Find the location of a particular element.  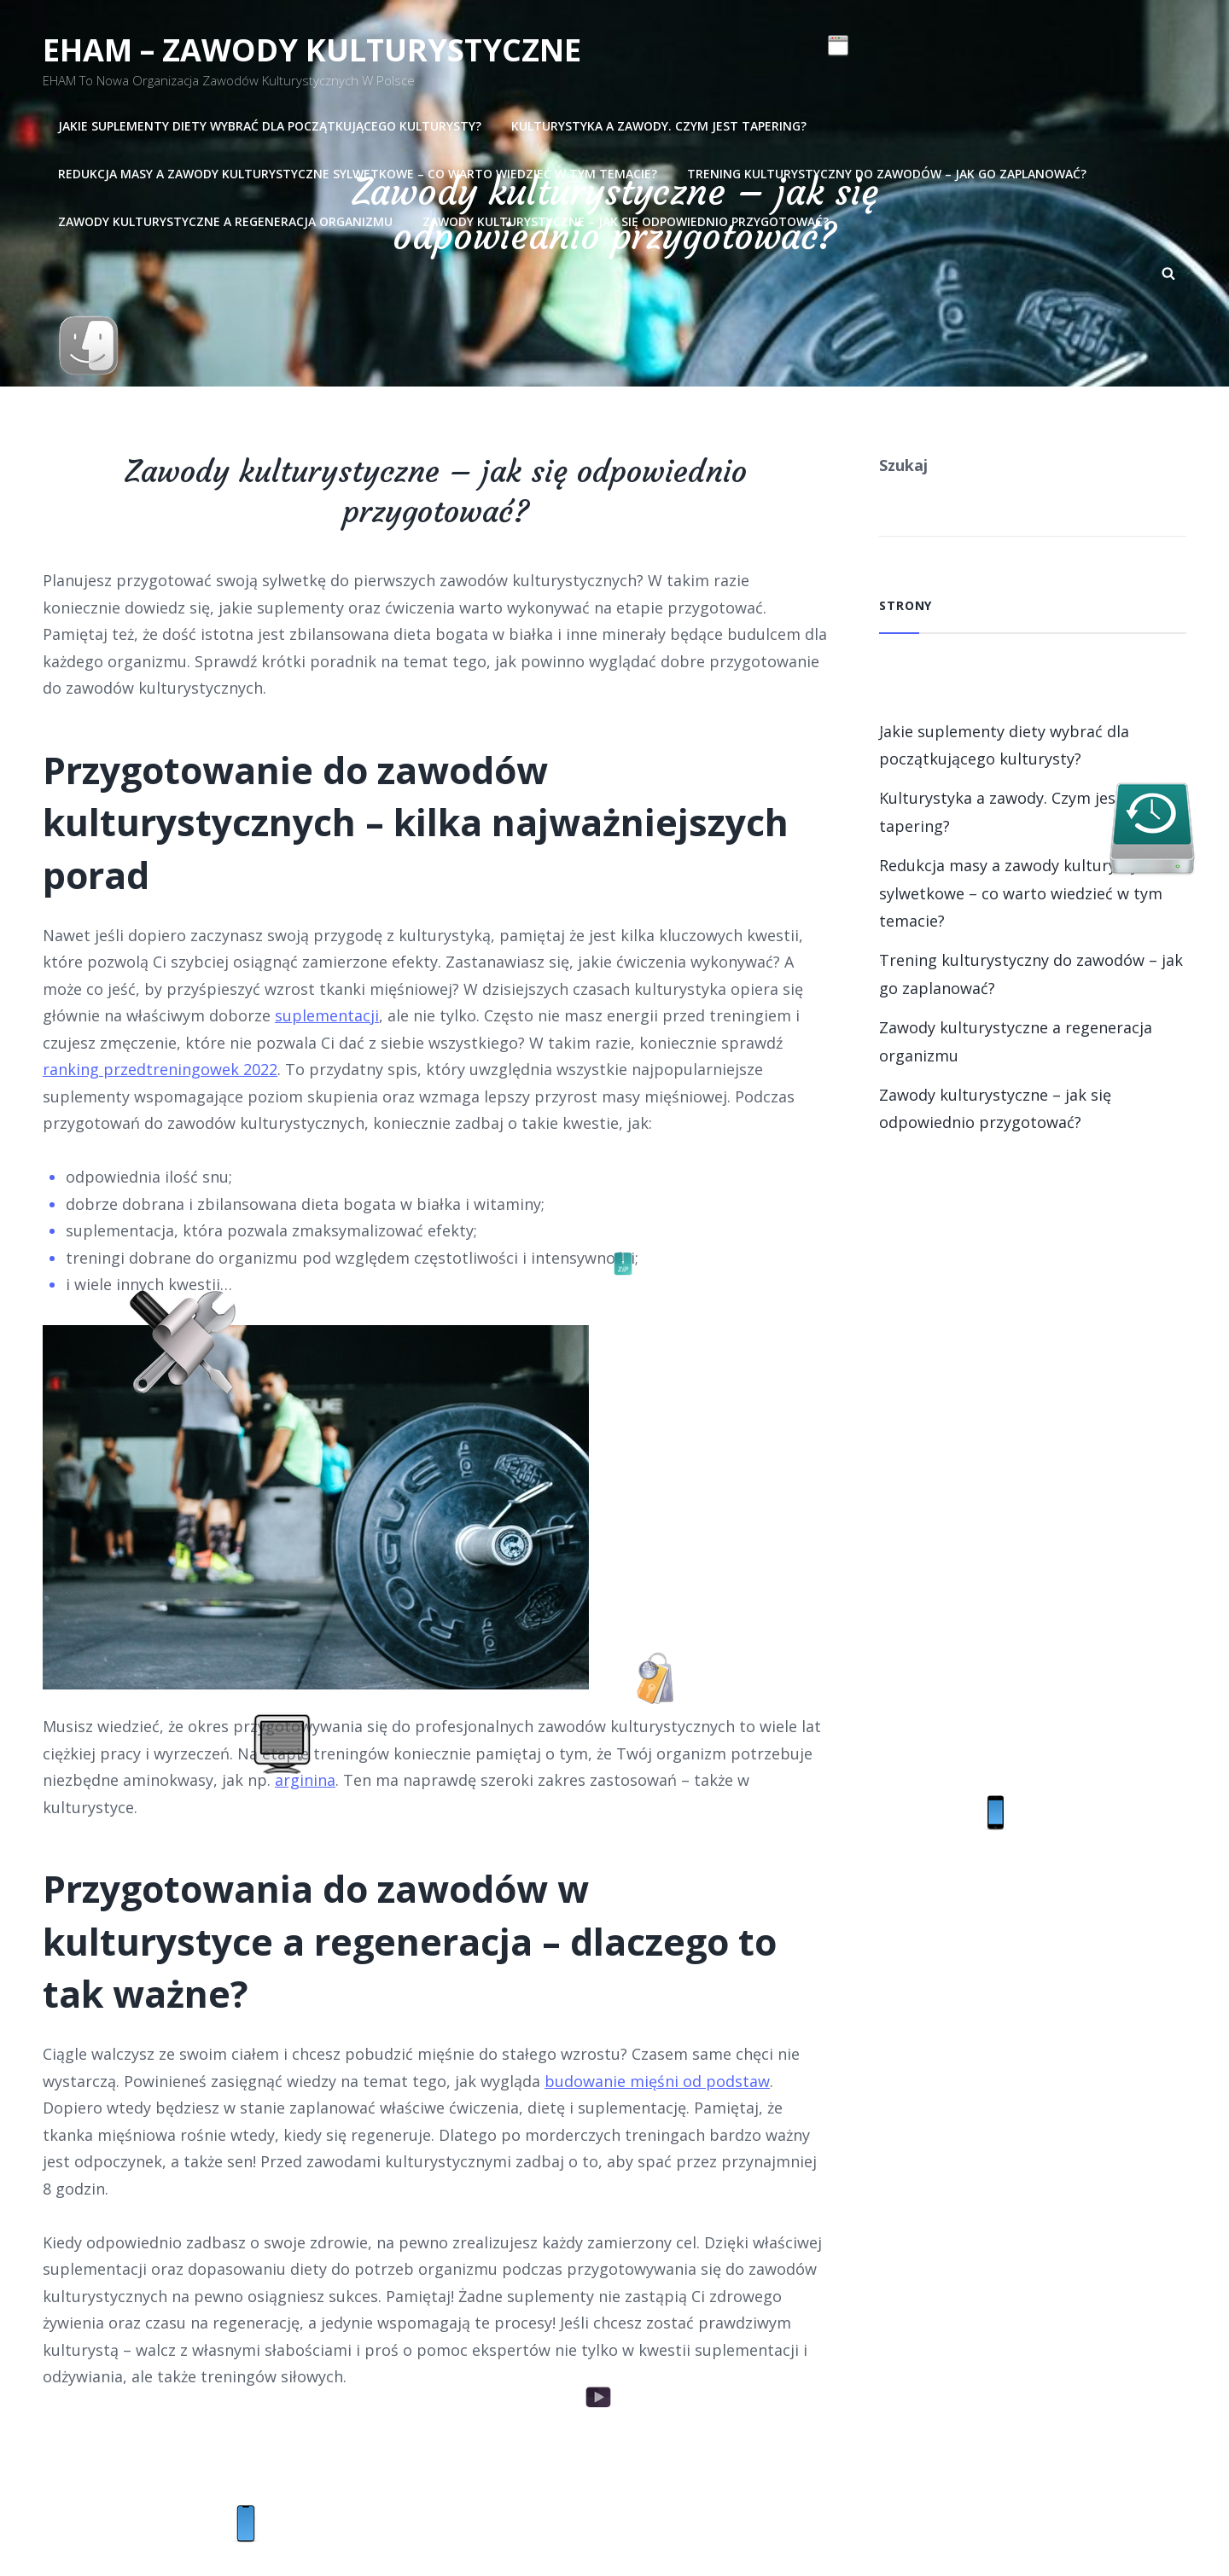

open Finder to browse files and folders is located at coordinates (89, 346).